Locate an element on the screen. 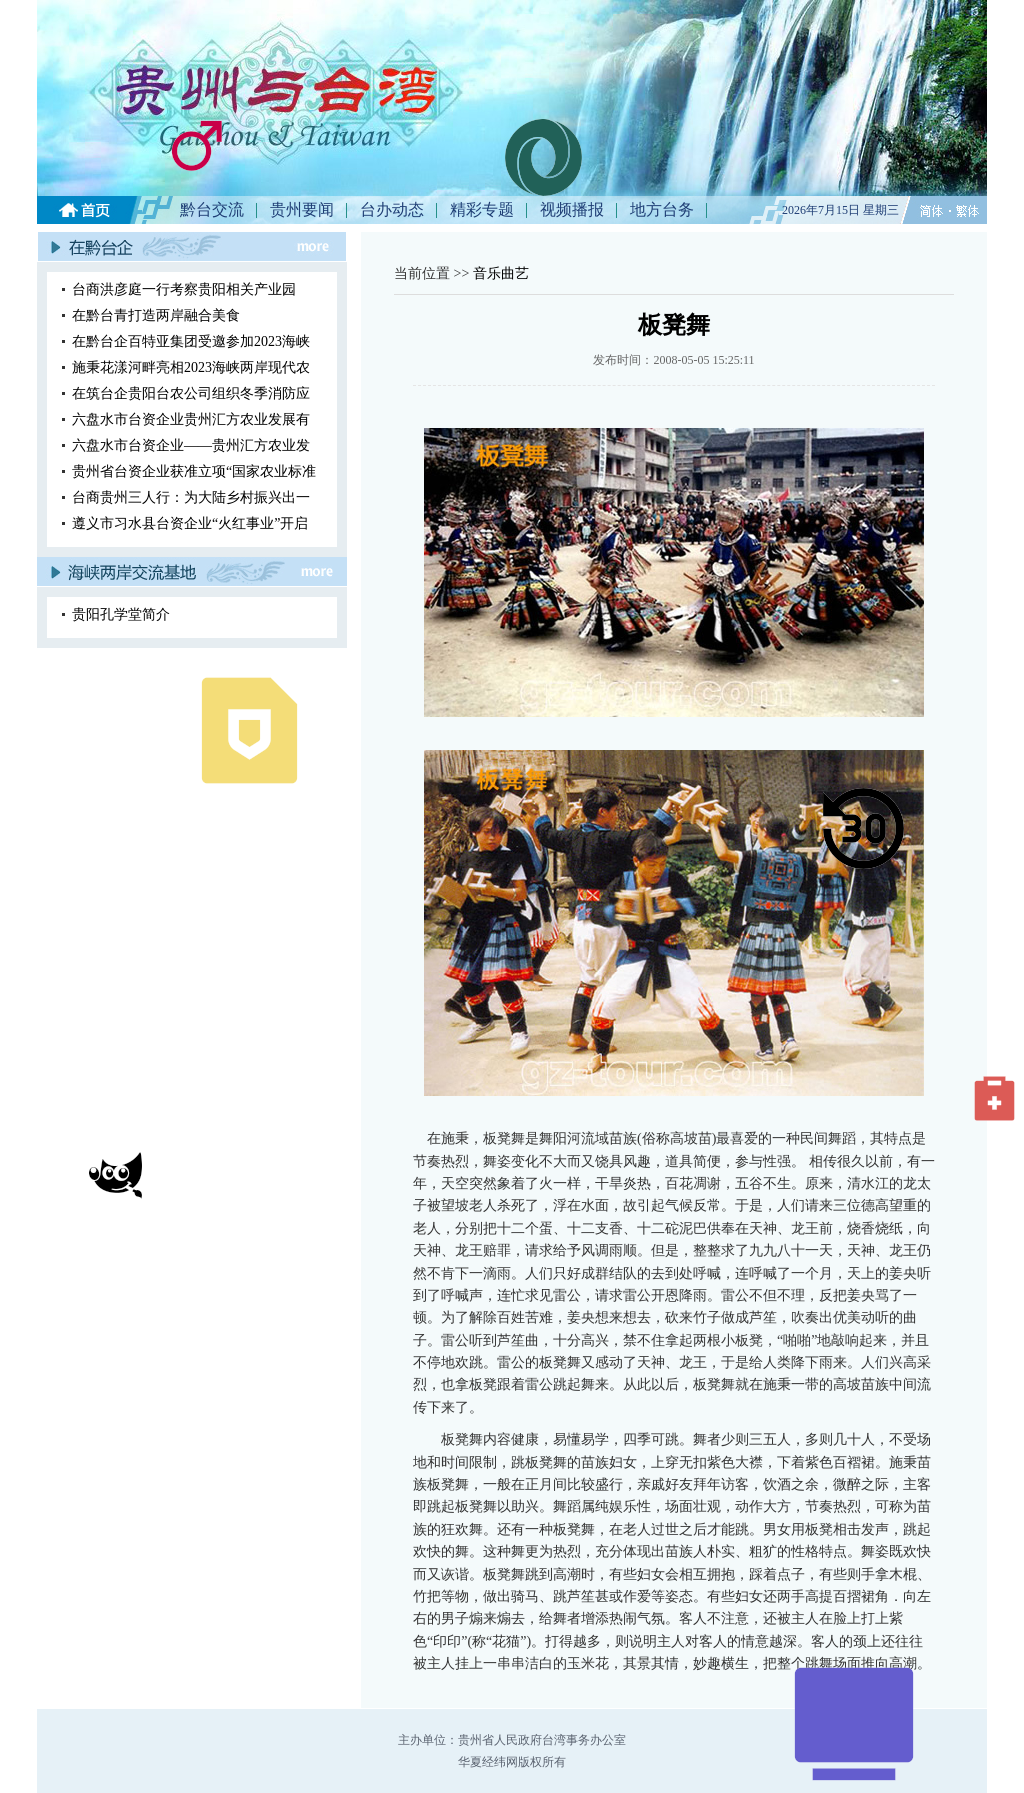 The width and height of the screenshot is (1024, 1793). rewind 30 seconds is located at coordinates (863, 828).